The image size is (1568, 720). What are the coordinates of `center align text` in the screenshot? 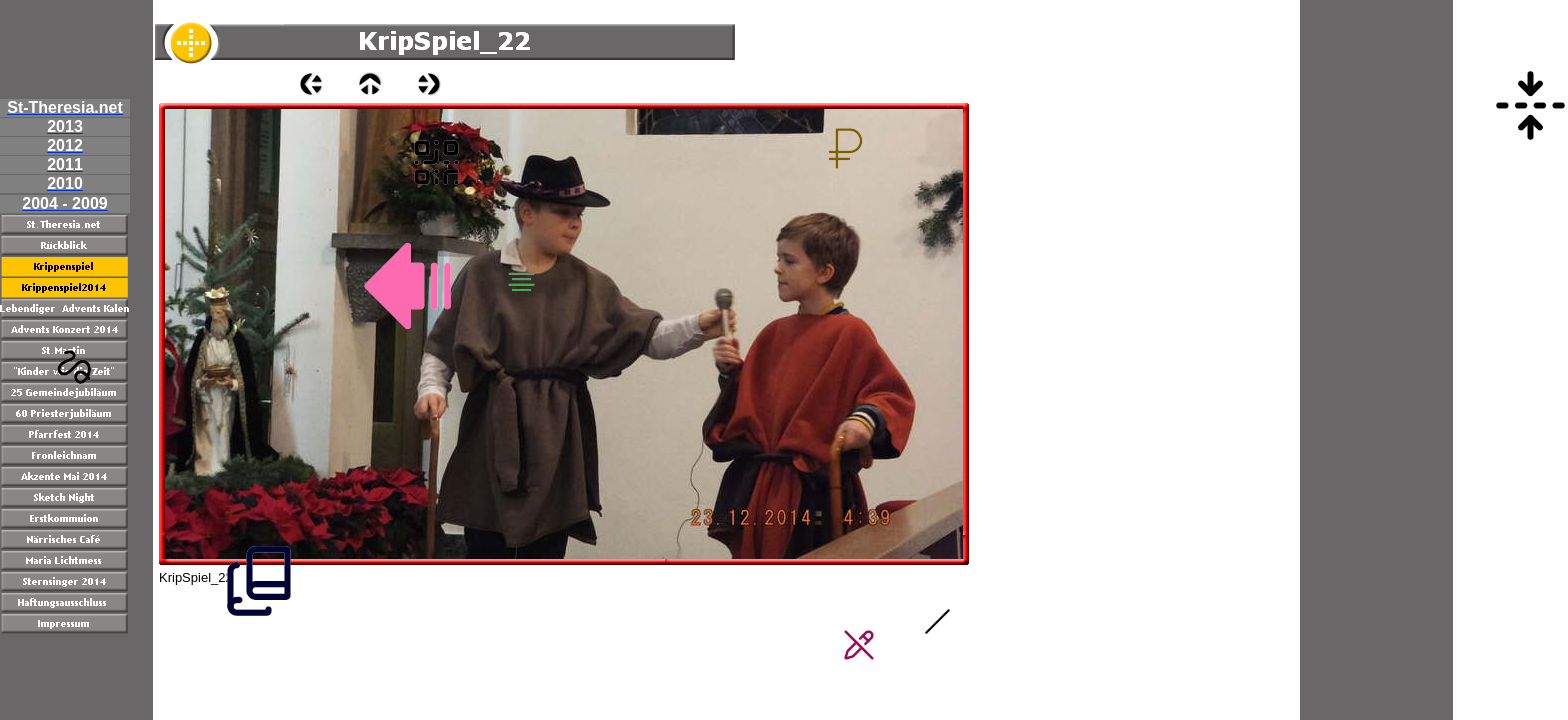 It's located at (521, 282).